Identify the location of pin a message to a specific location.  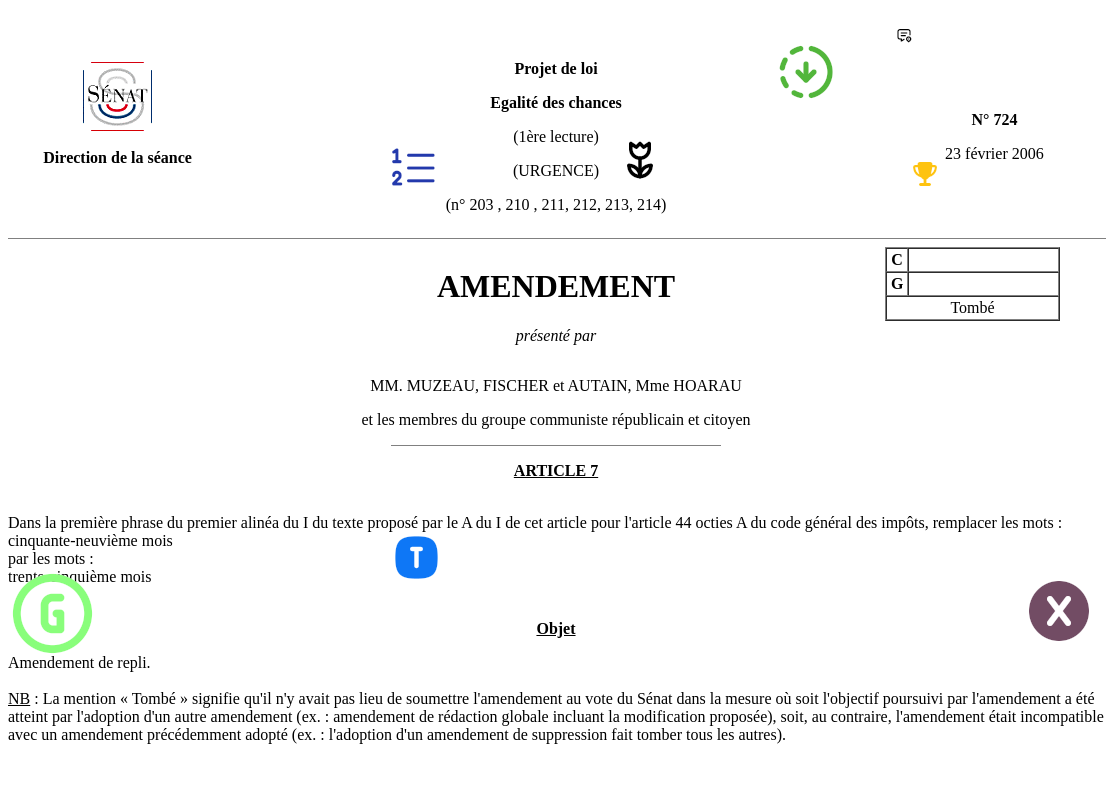
(904, 35).